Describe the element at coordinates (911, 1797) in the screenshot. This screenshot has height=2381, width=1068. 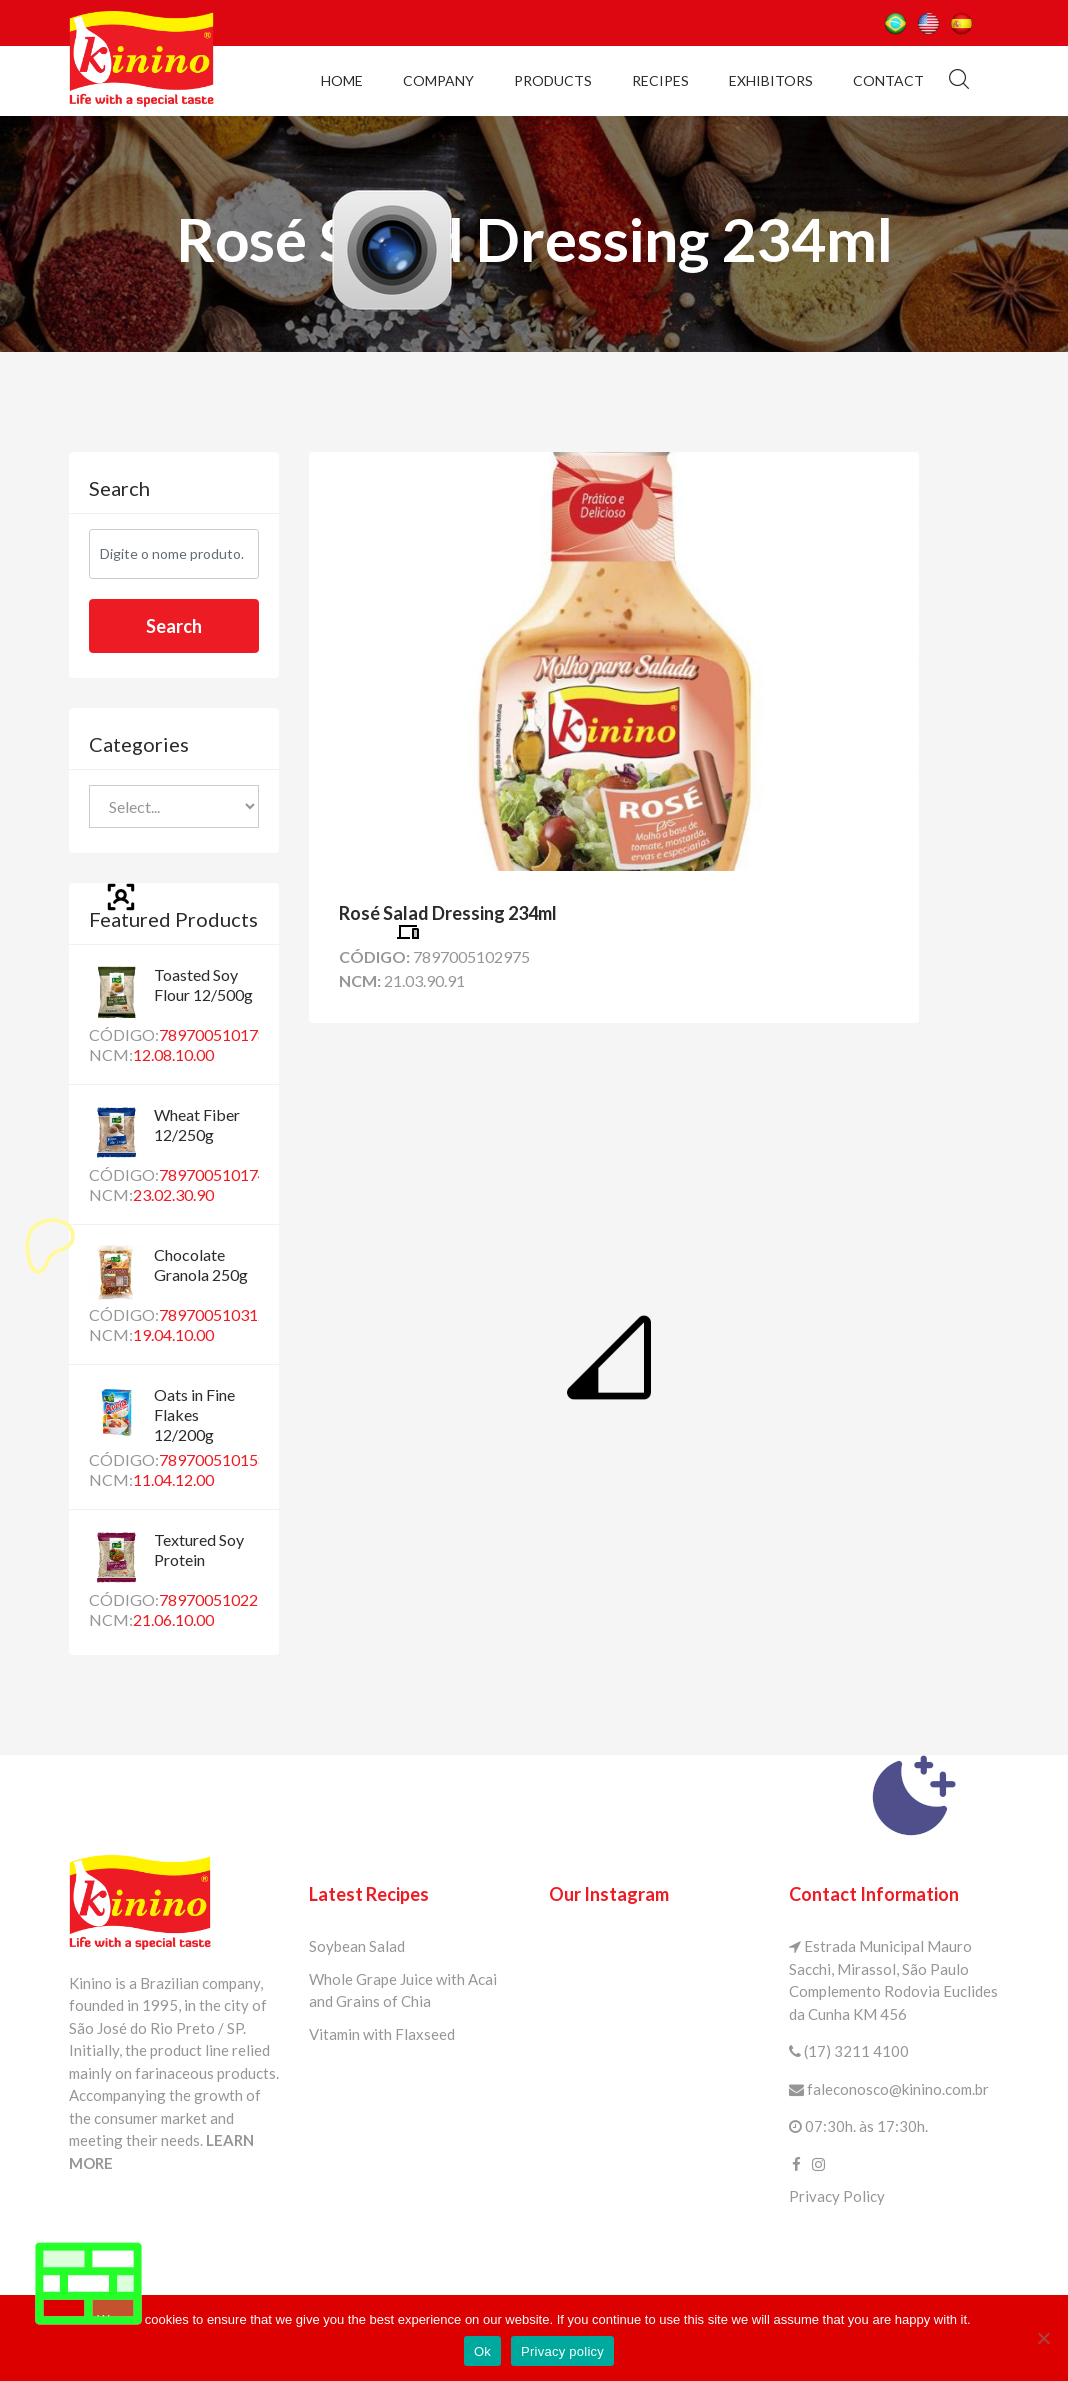
I see `toggle dark mode or night theme` at that location.